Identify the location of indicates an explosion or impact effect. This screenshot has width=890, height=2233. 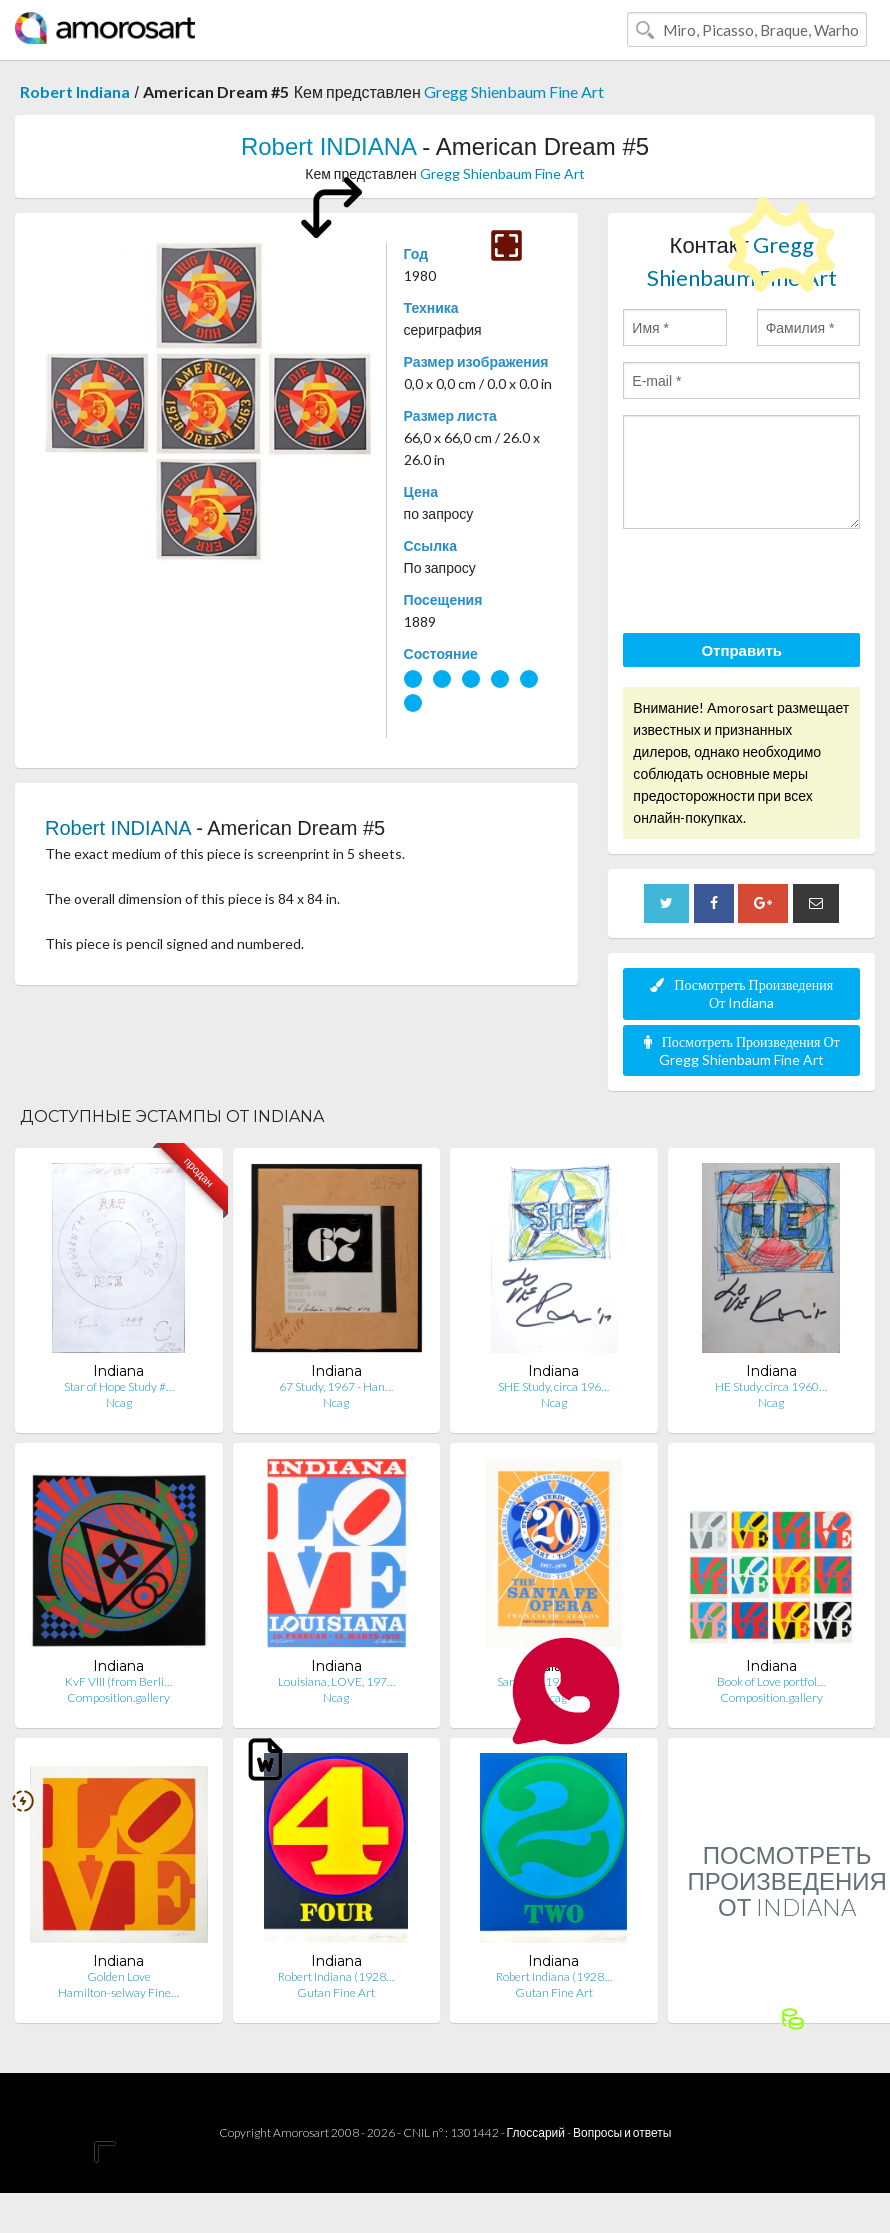
(781, 244).